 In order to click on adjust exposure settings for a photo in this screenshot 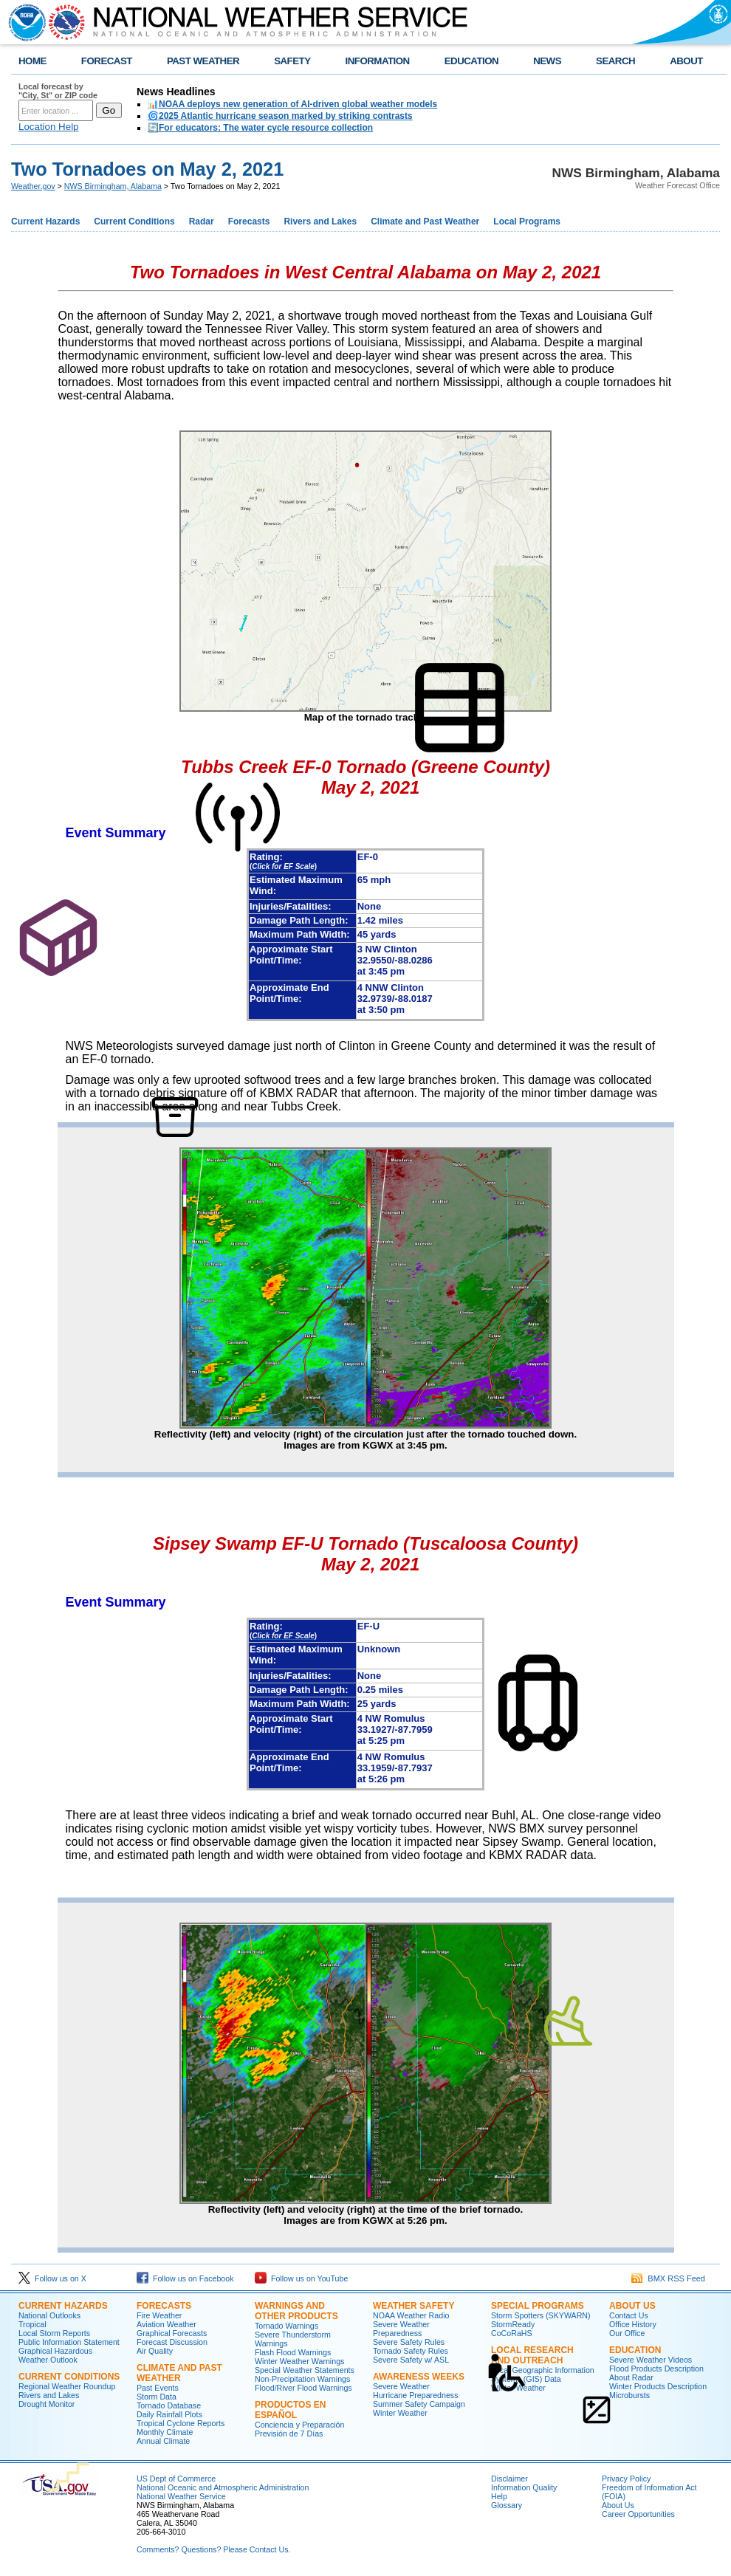, I will do `click(597, 2410)`.